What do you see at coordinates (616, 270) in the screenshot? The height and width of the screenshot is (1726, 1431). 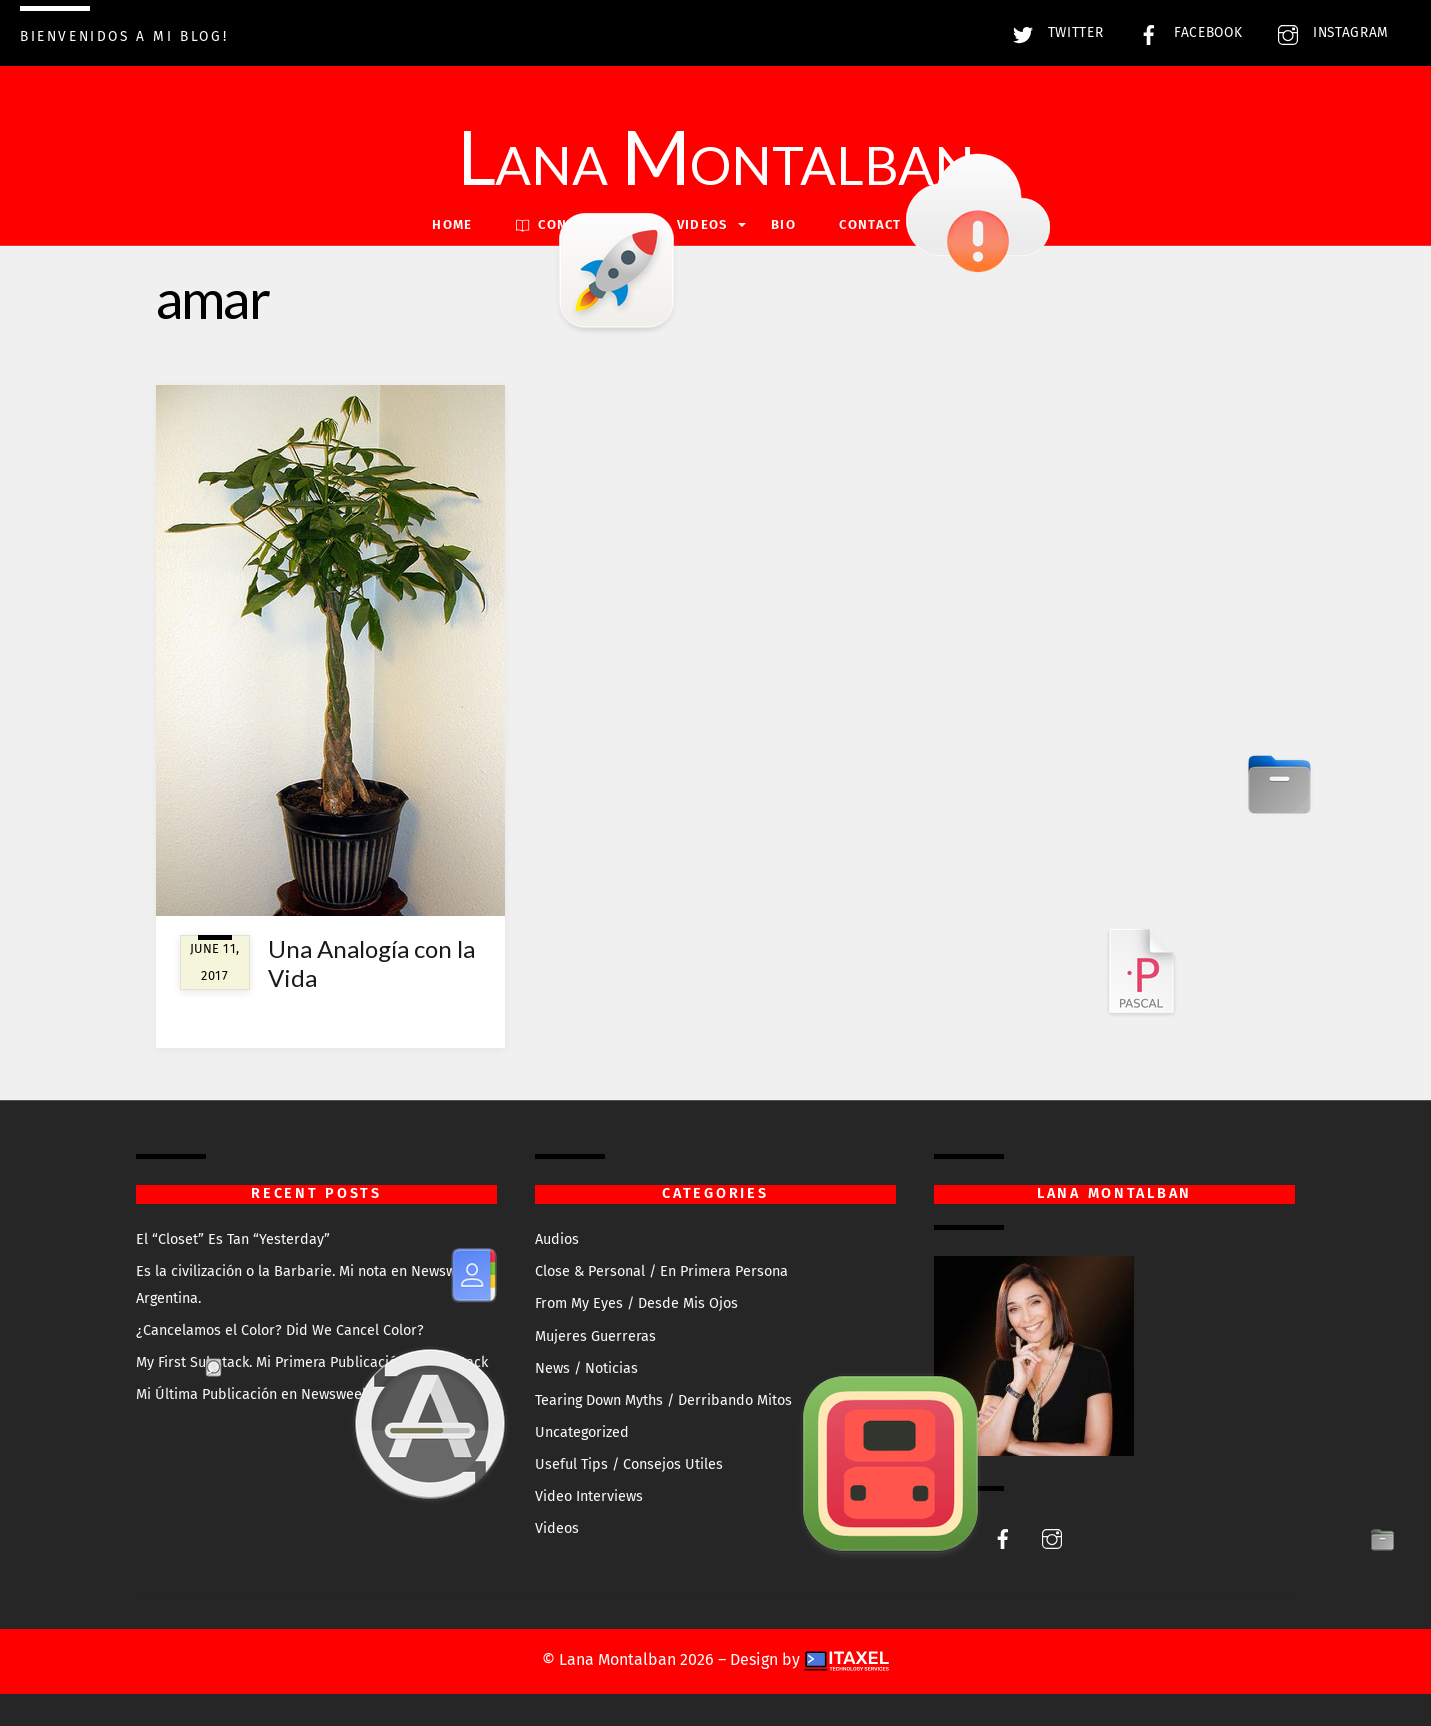 I see `launch ibus typing booster input method` at bounding box center [616, 270].